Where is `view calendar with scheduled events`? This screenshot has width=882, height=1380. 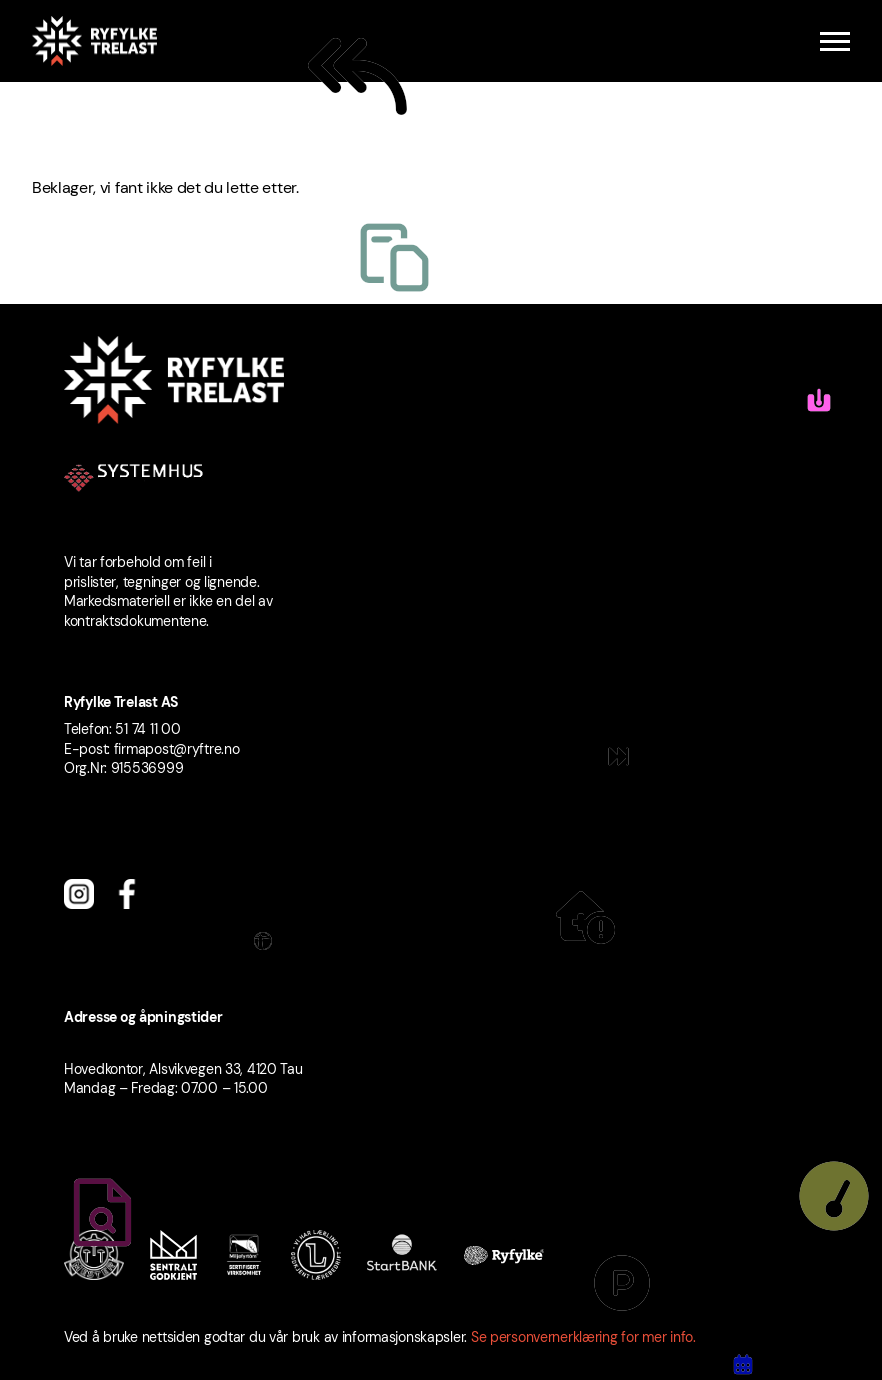
view calendar with scheduled events is located at coordinates (743, 1365).